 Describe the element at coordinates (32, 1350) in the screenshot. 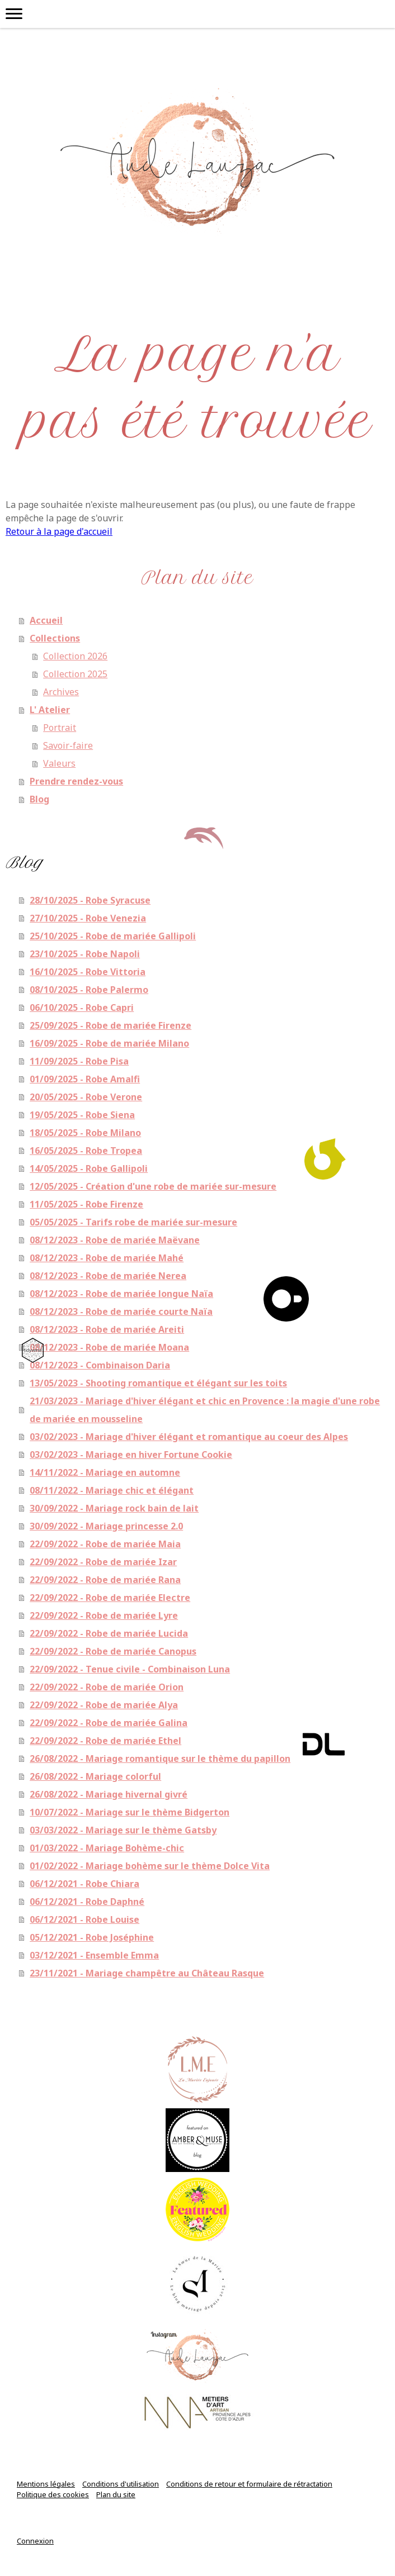

I see `tidyverse logo - R data science package collection` at that location.